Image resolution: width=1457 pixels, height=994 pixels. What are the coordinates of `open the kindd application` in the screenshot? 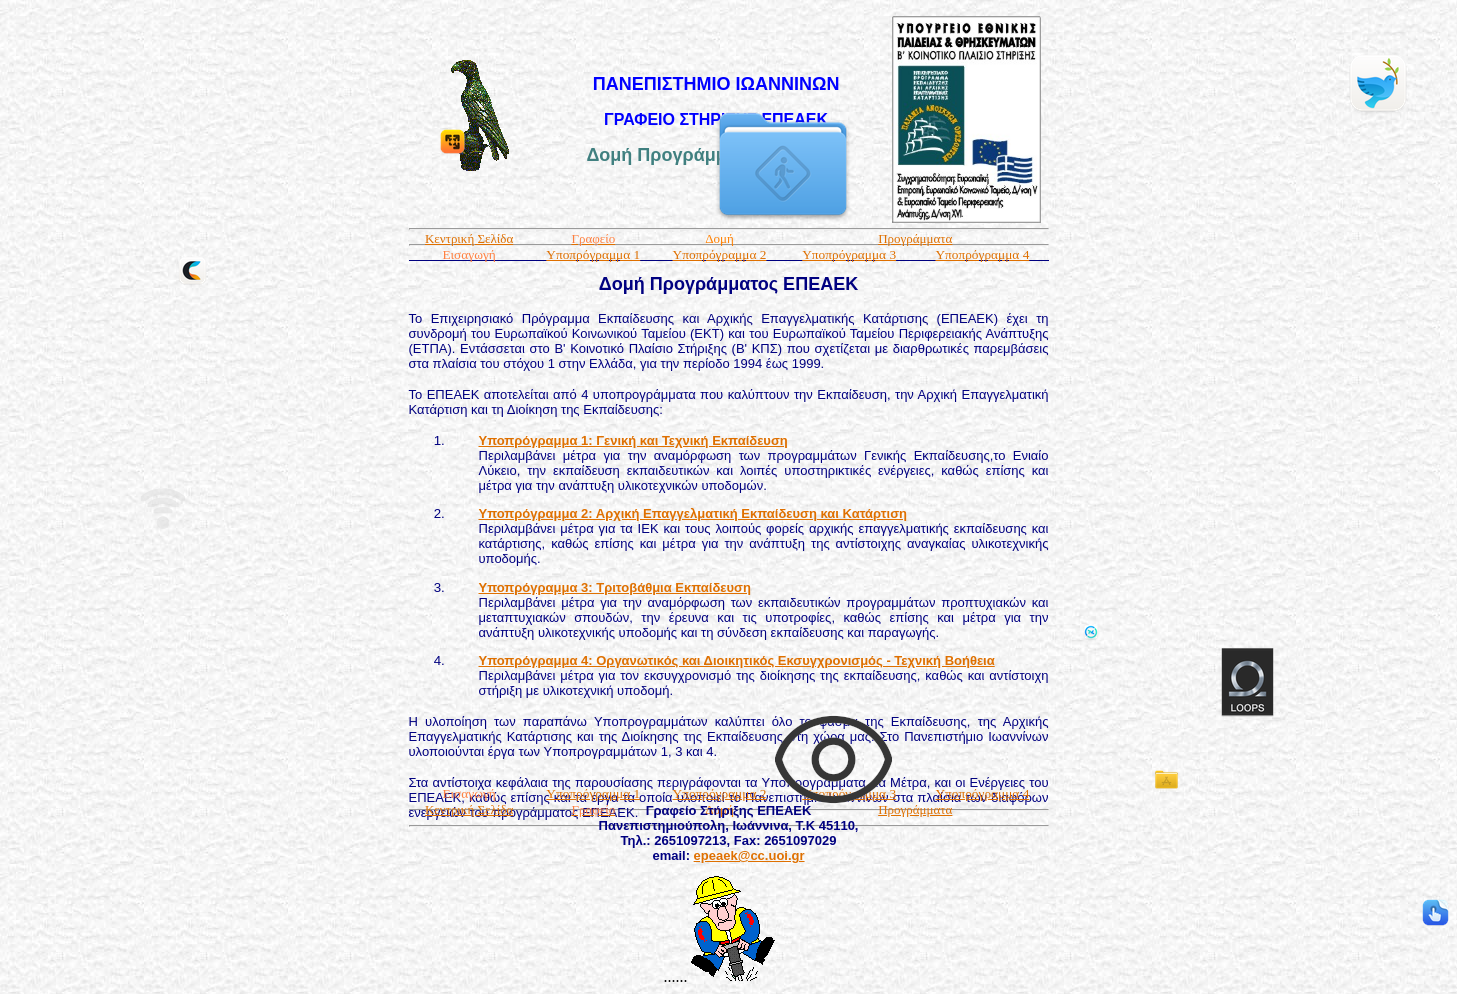 It's located at (1378, 83).